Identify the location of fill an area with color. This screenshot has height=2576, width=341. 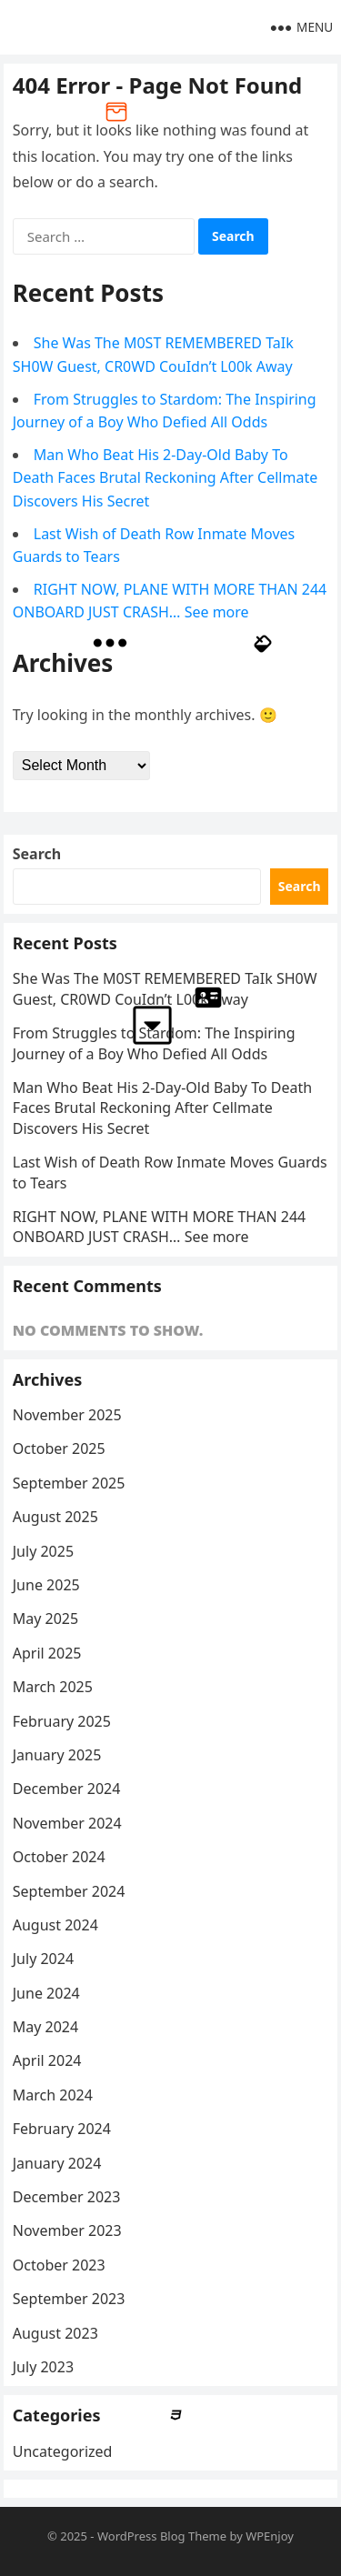
(263, 644).